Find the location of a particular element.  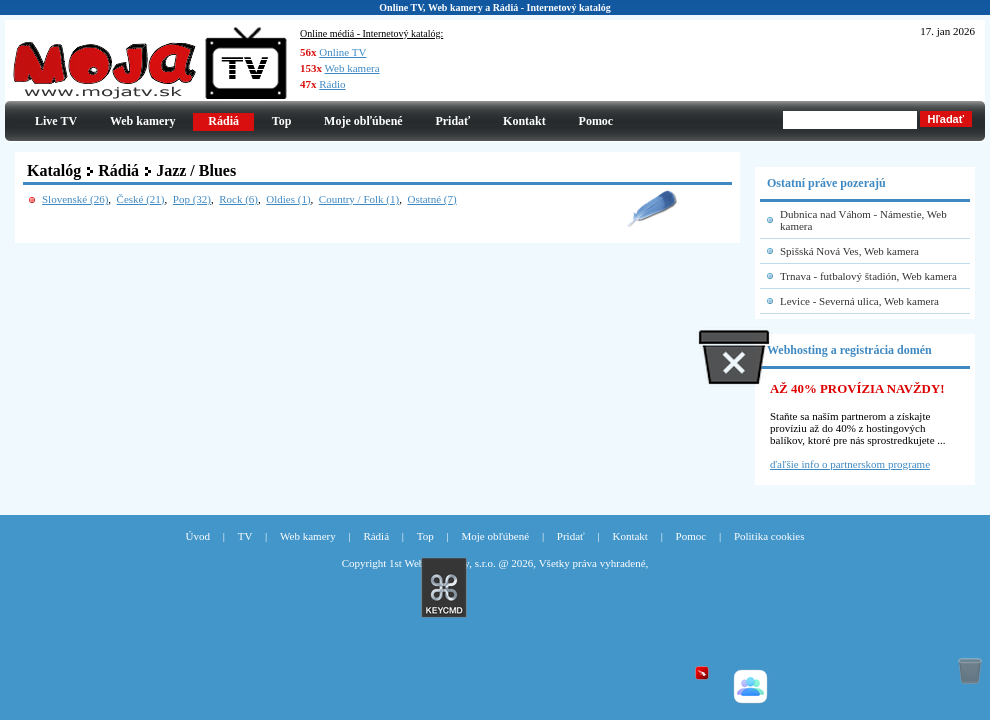

access keyboard shortcuts and command key bindings is located at coordinates (444, 589).